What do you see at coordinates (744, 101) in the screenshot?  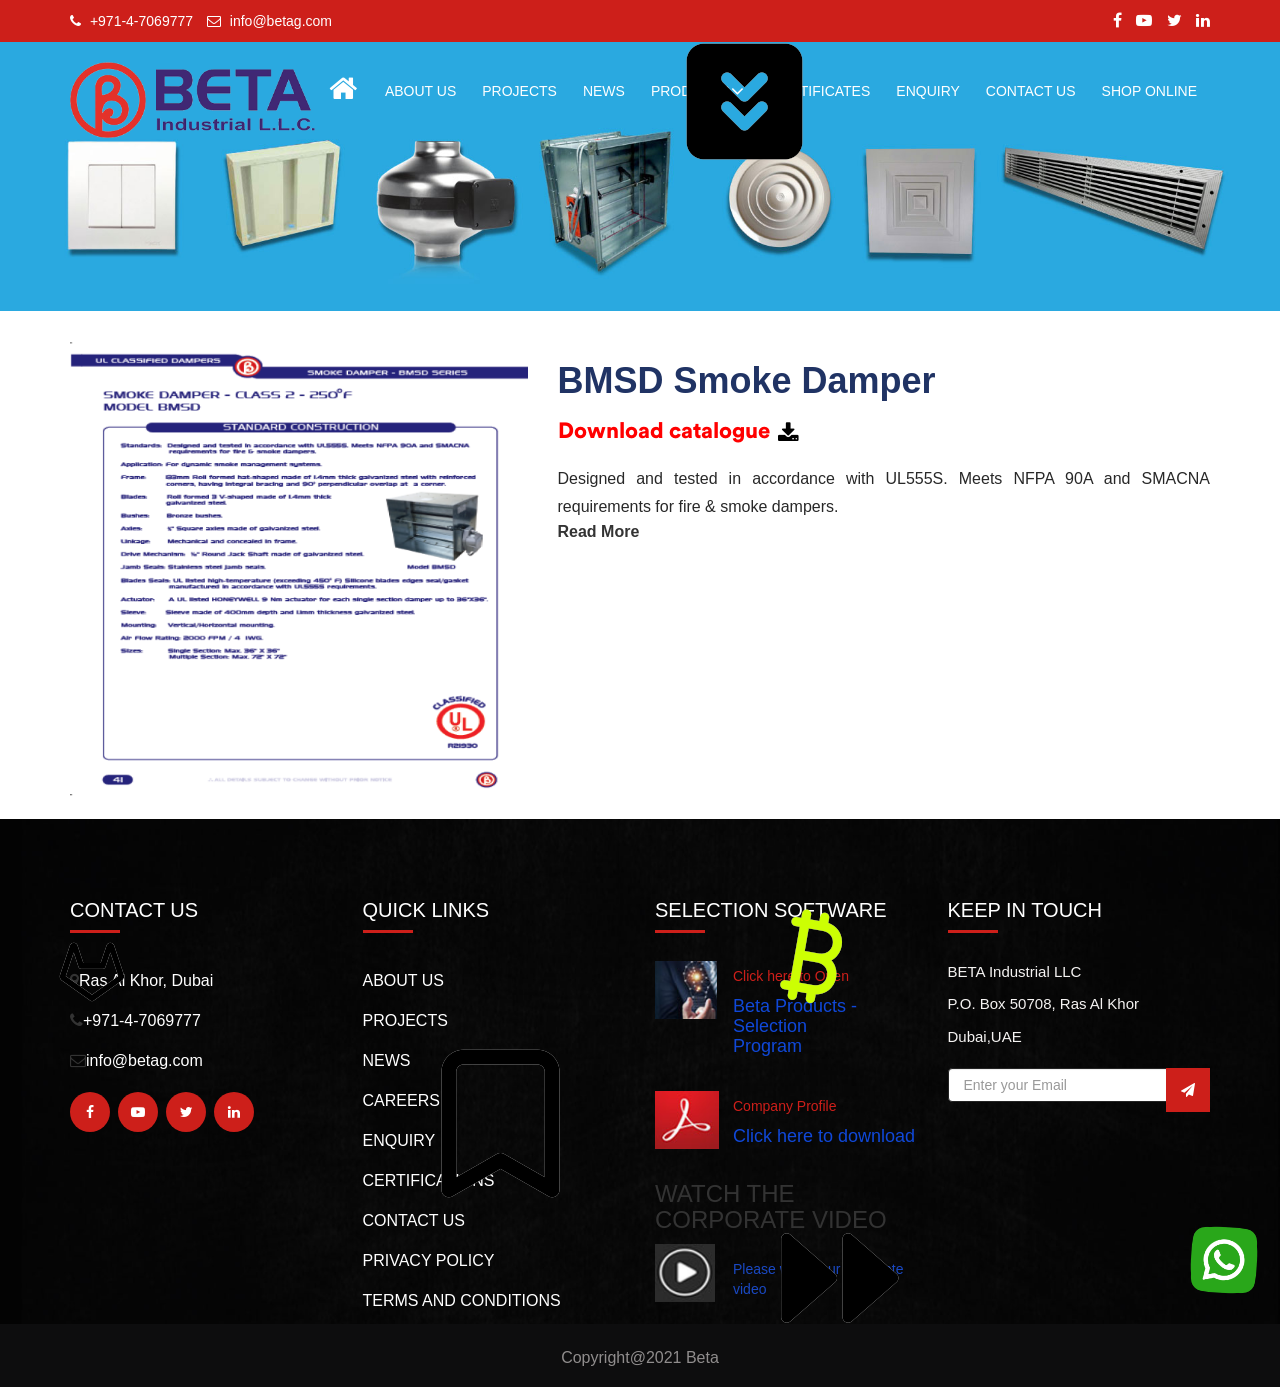 I see `scroll down or view more content` at bounding box center [744, 101].